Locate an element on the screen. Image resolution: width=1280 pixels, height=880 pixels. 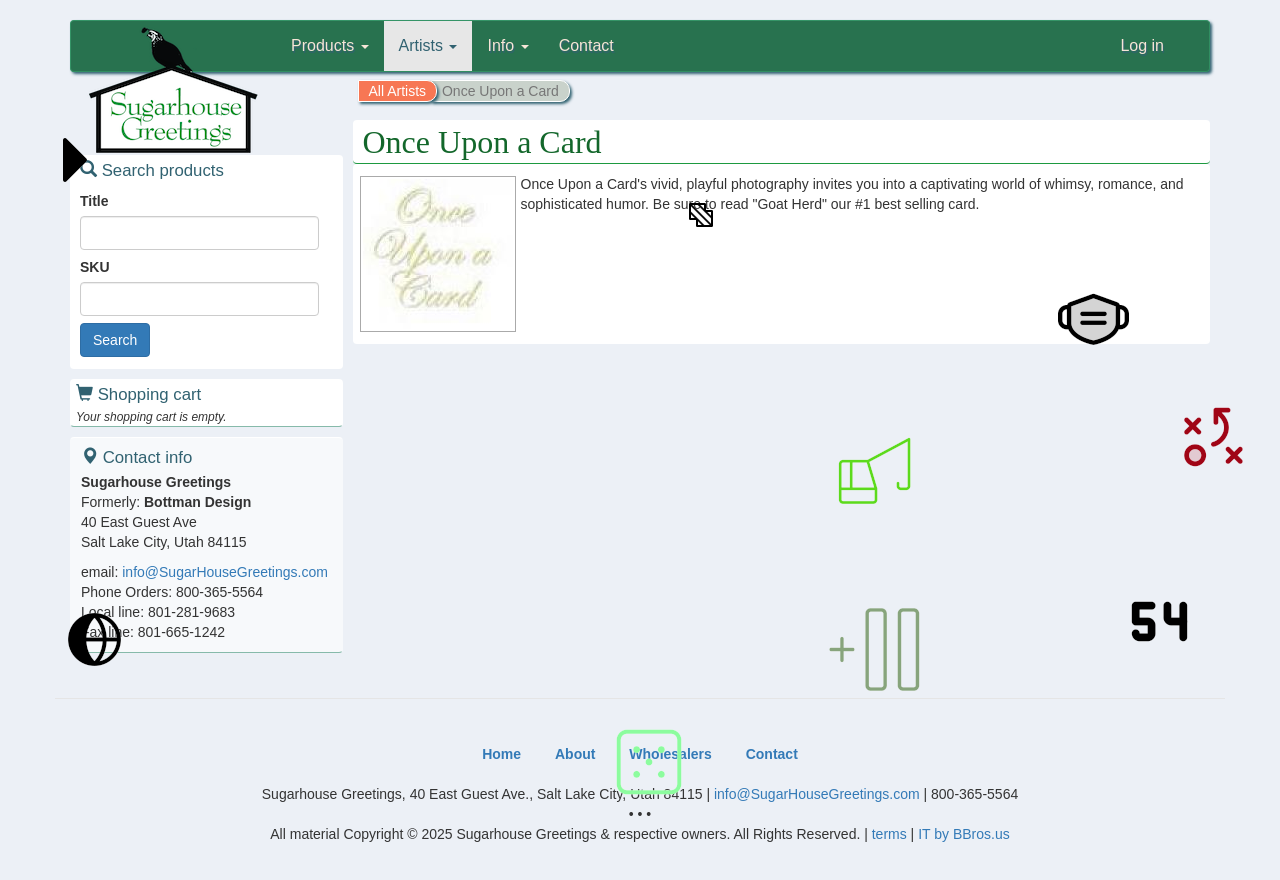
view game plan or strategy options is located at coordinates (1211, 437).